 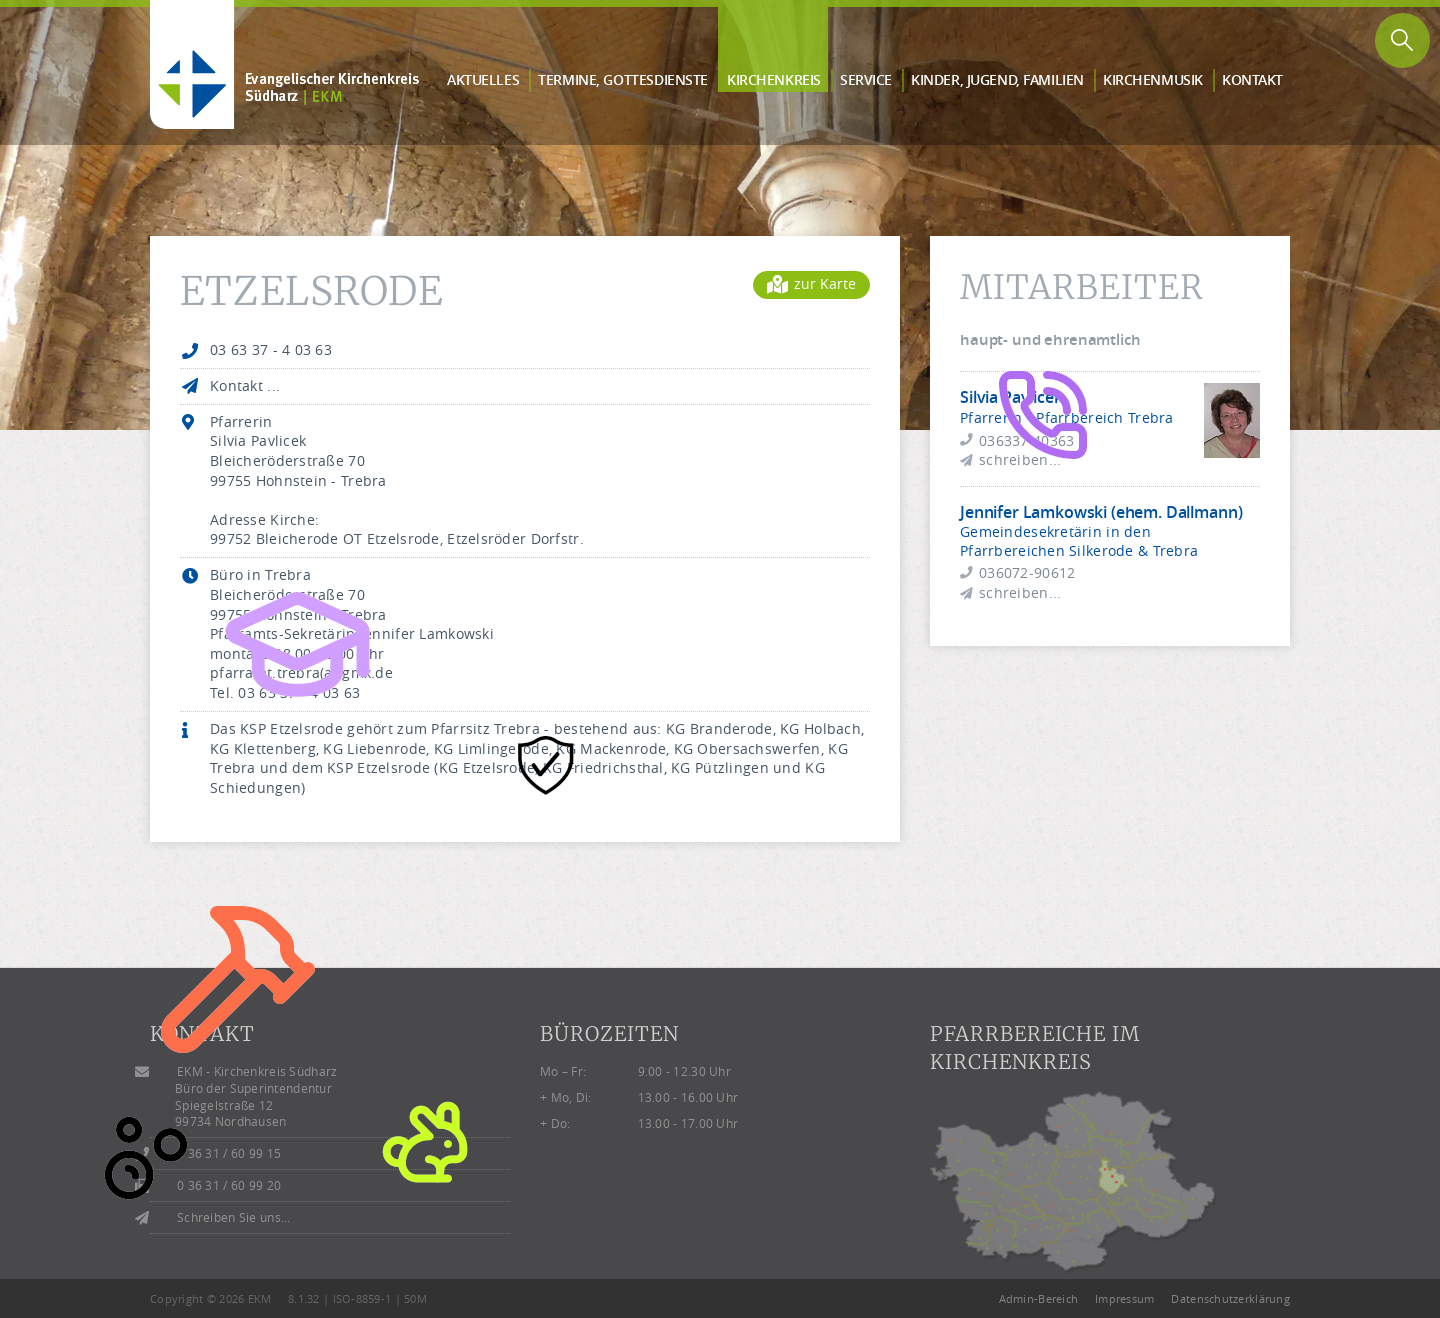 I want to click on indicates fast or quick mode, so click(x=425, y=1144).